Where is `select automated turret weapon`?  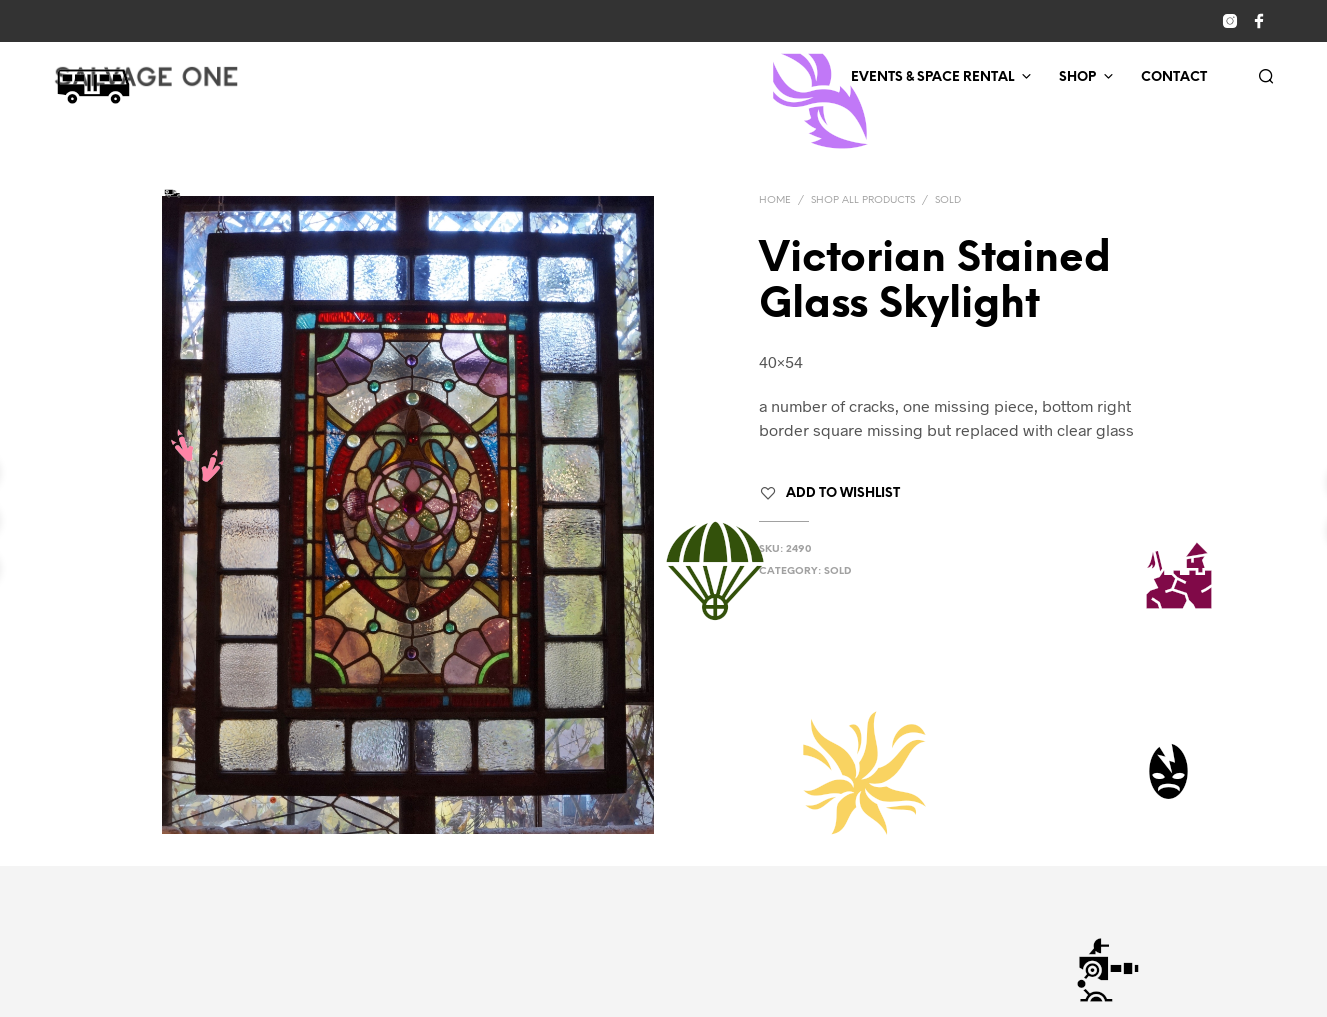 select automated turret weapon is located at coordinates (1107, 969).